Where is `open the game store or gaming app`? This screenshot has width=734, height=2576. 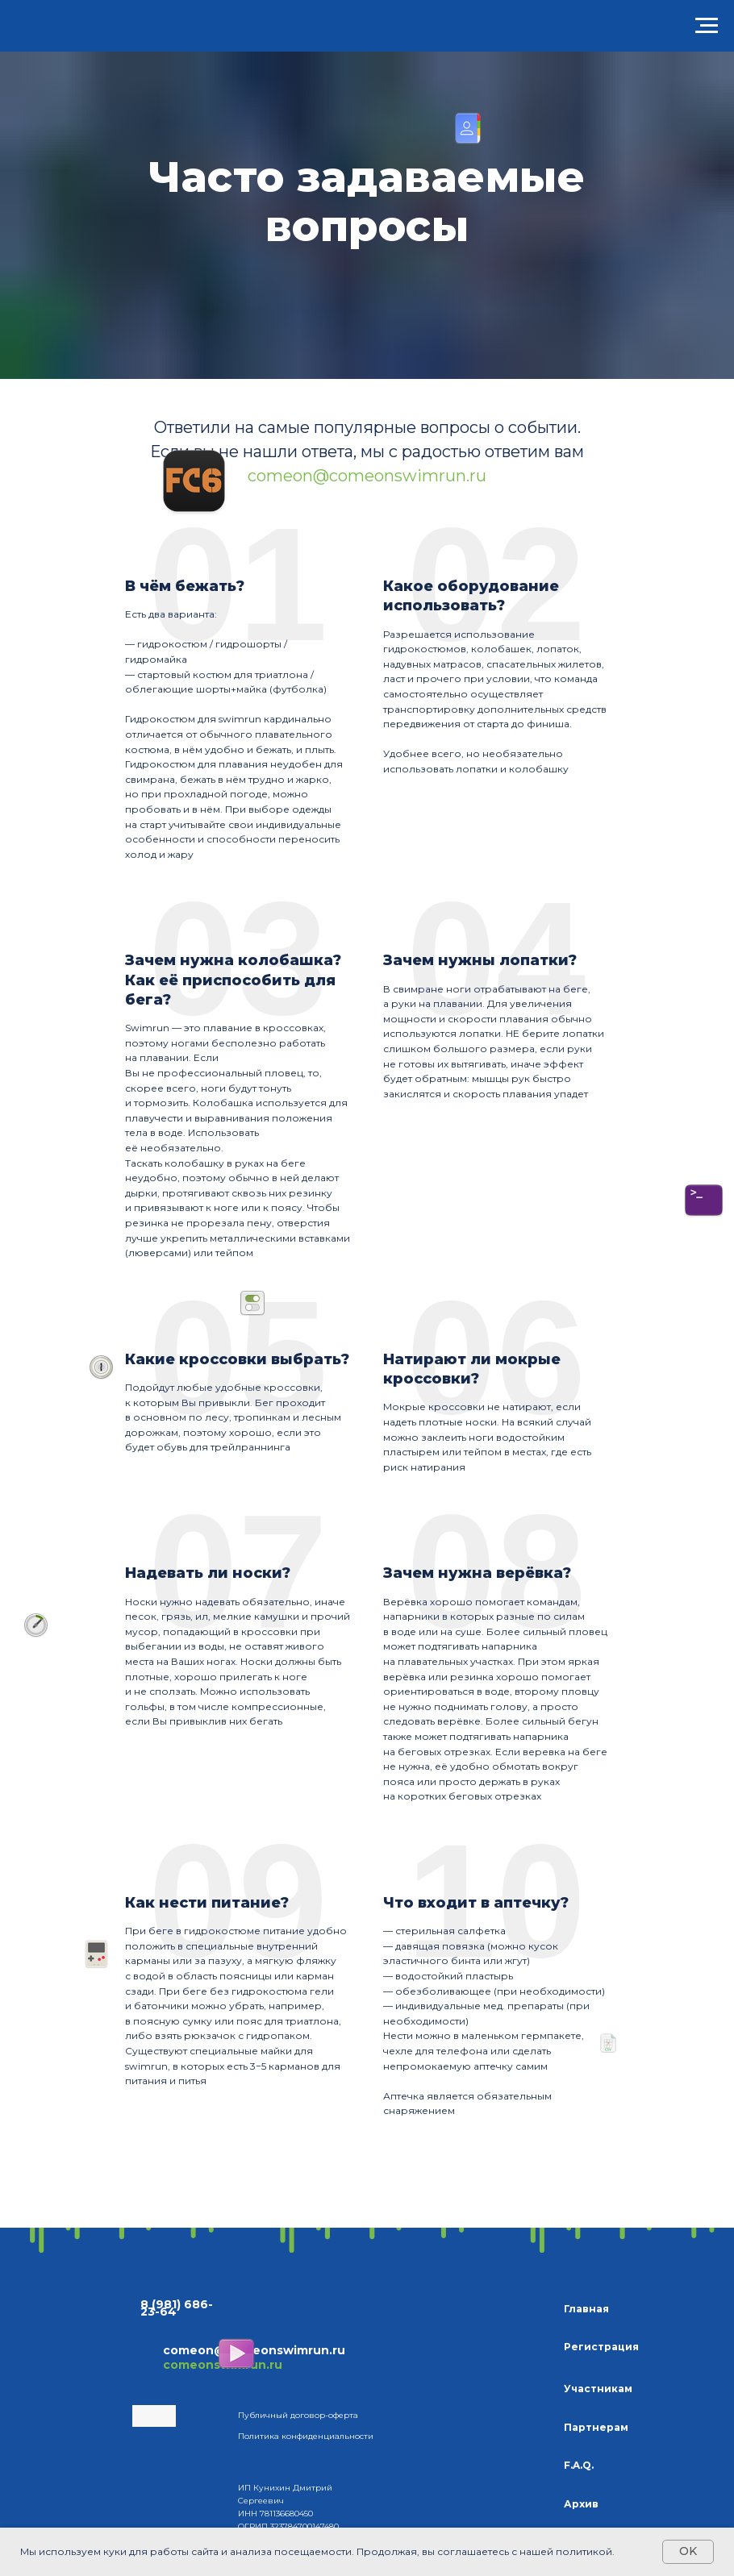
open the game store or gaming app is located at coordinates (96, 1954).